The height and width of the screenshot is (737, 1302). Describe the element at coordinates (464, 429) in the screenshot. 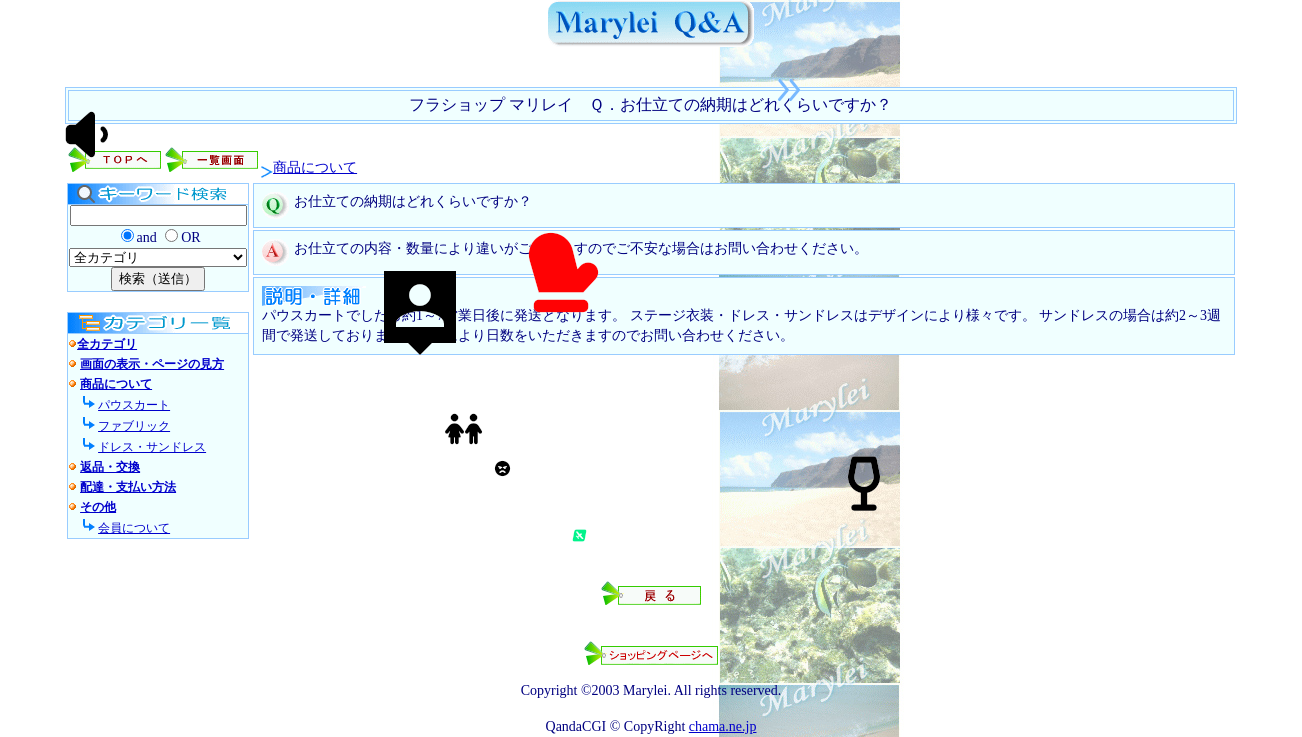

I see `indicates child-friendly or family content` at that location.